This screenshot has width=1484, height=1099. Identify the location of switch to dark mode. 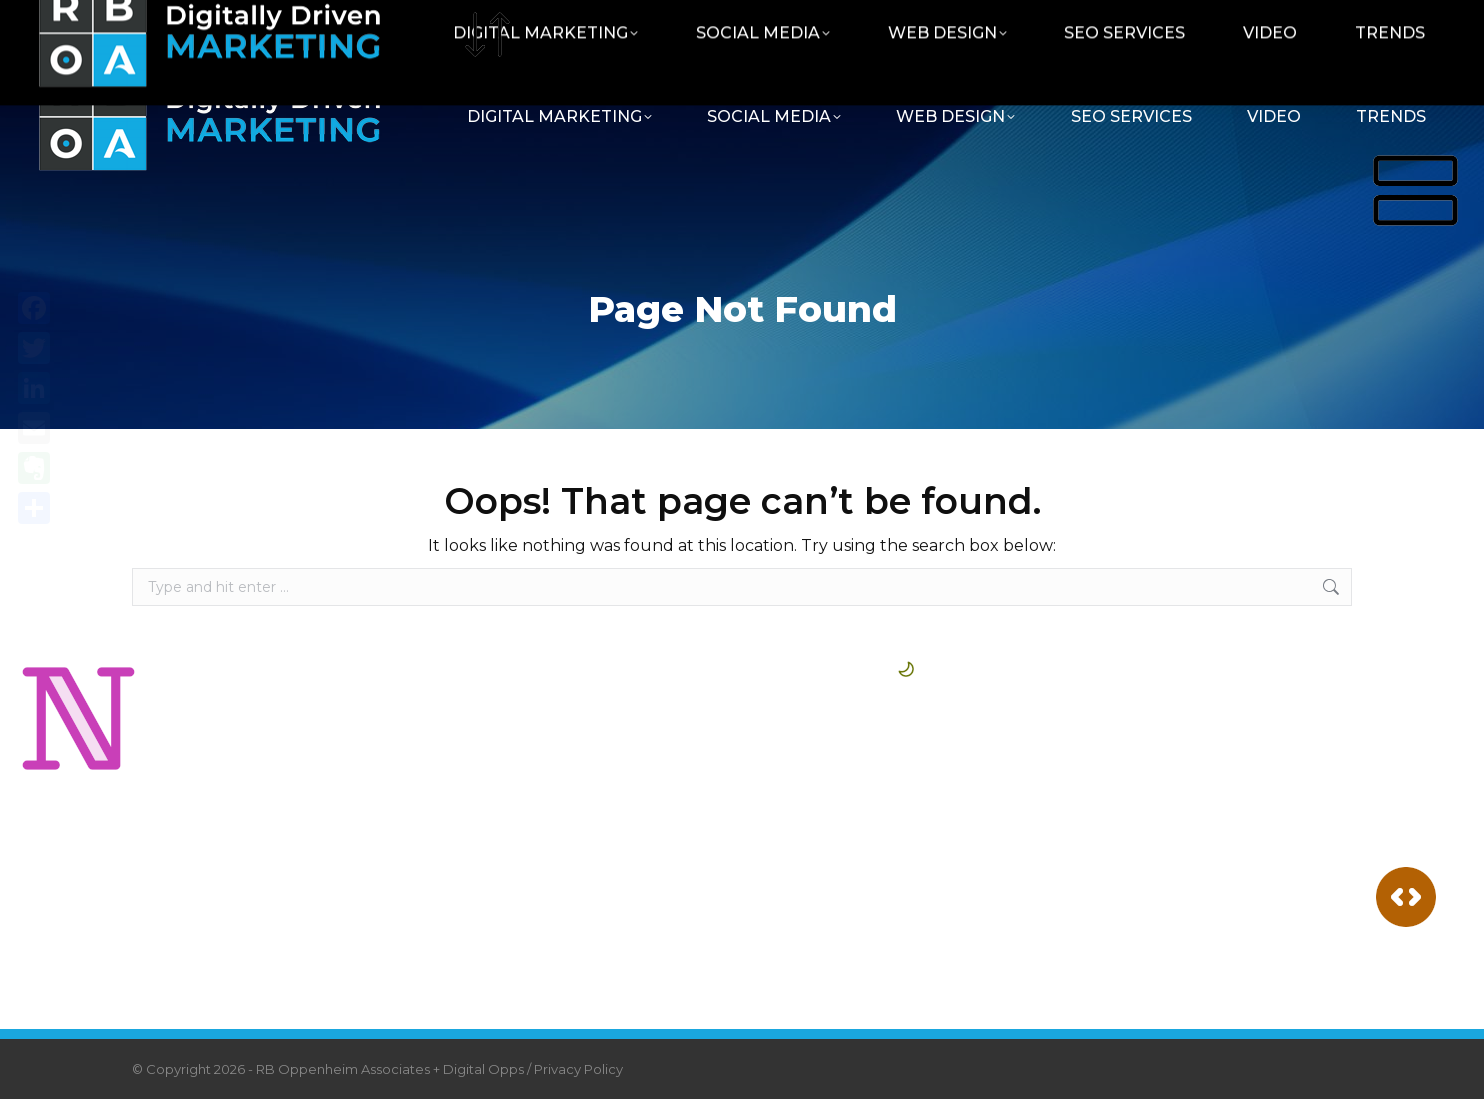
(906, 669).